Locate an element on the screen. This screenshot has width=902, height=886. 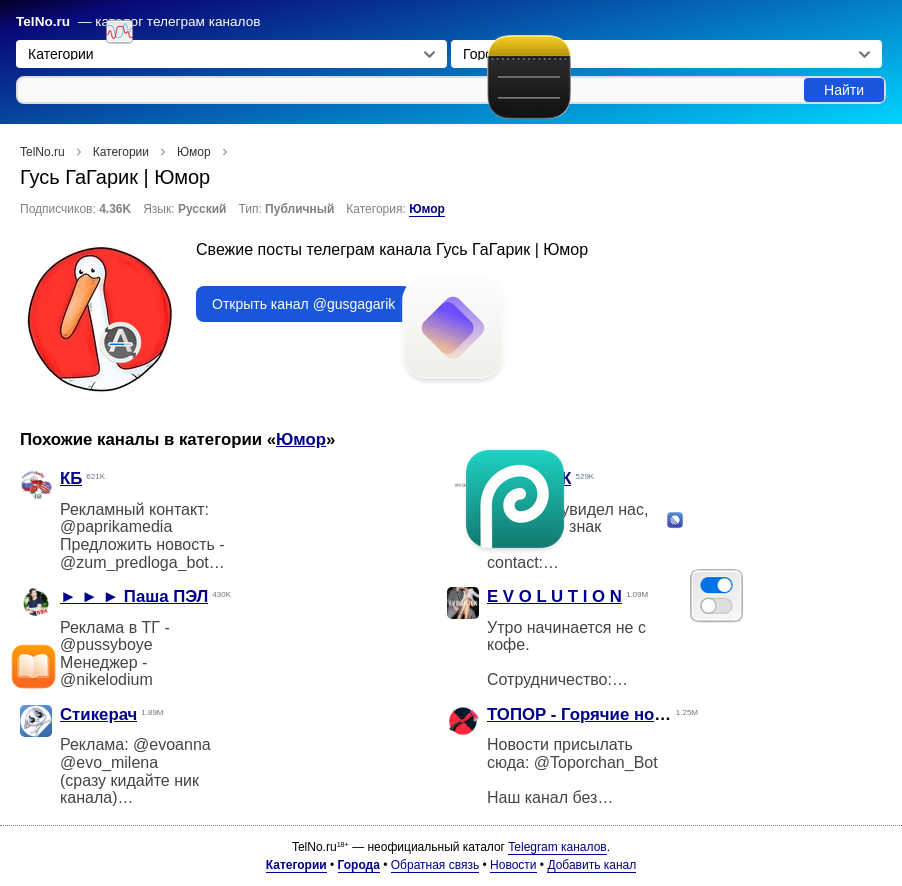
open the notes app is located at coordinates (529, 77).